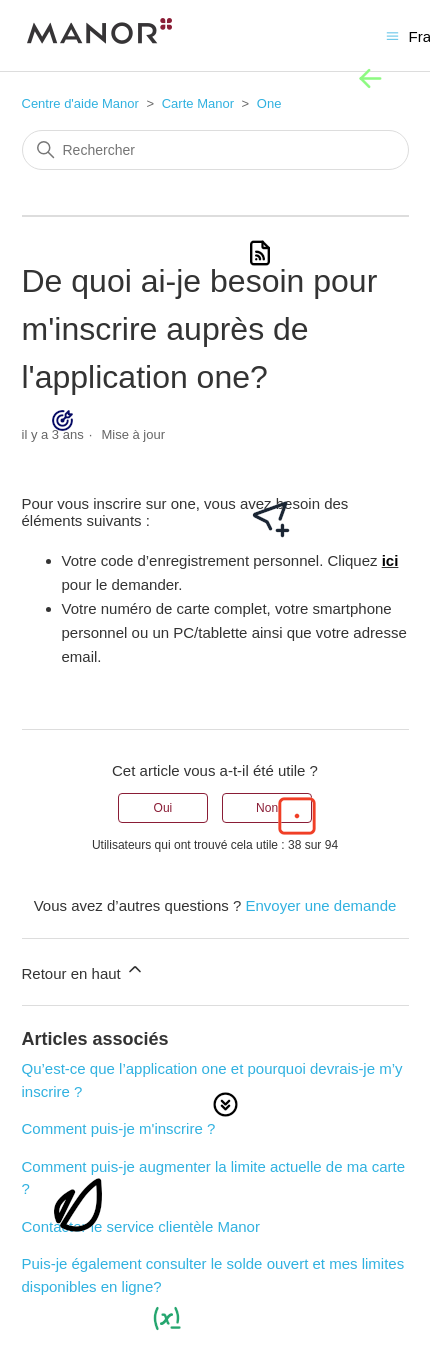  What do you see at coordinates (297, 816) in the screenshot?
I see `indicates a random selection or dice roll result of one` at bounding box center [297, 816].